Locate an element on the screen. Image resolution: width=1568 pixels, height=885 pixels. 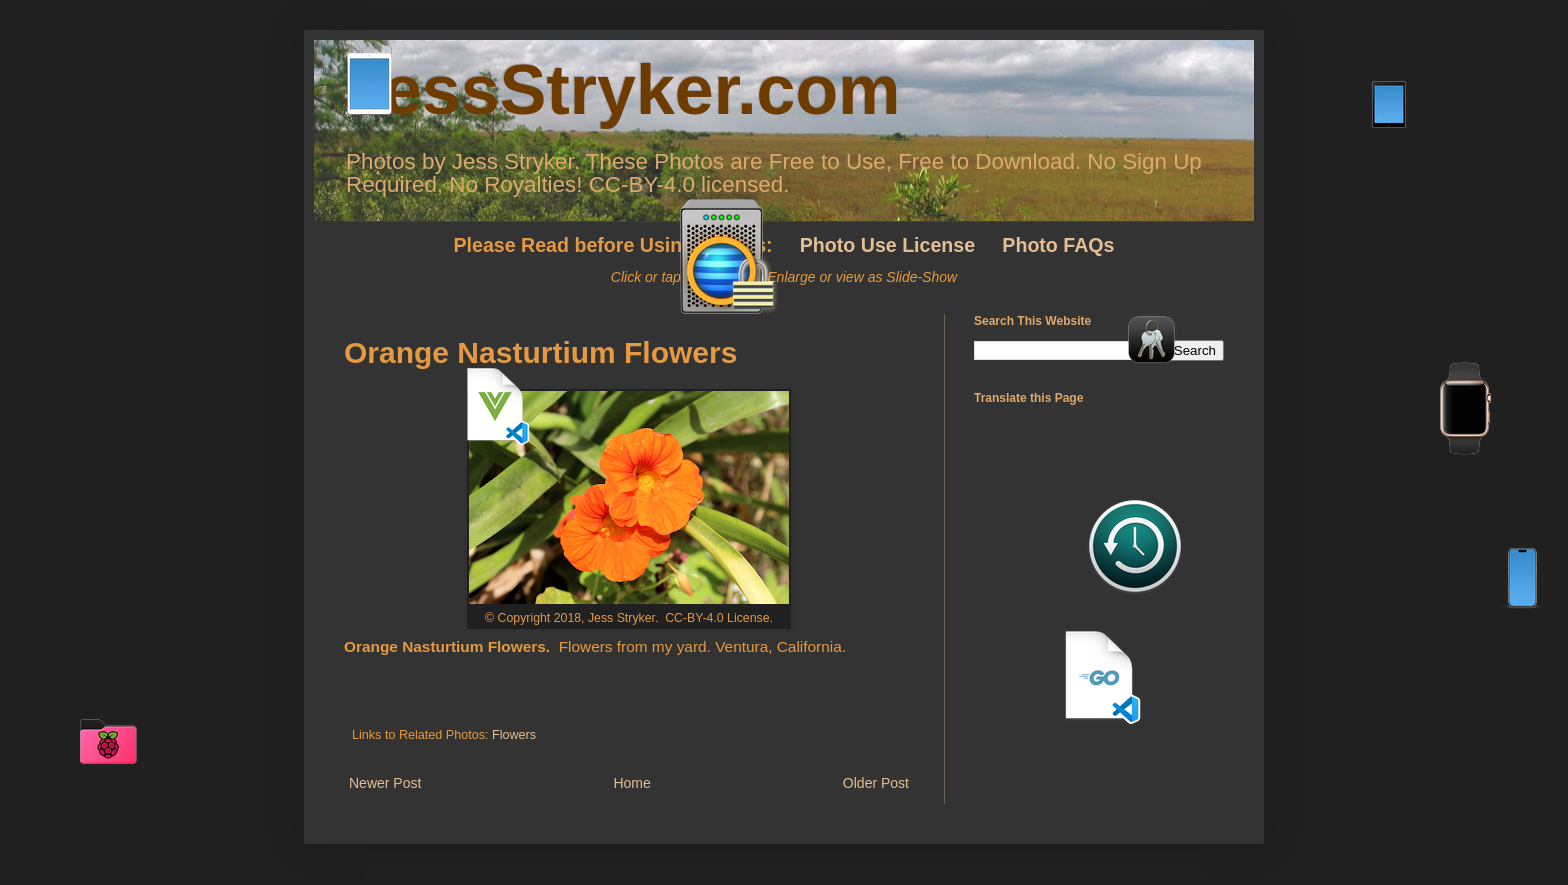
open a Vue.js file in Visual Studio Code is located at coordinates (495, 406).